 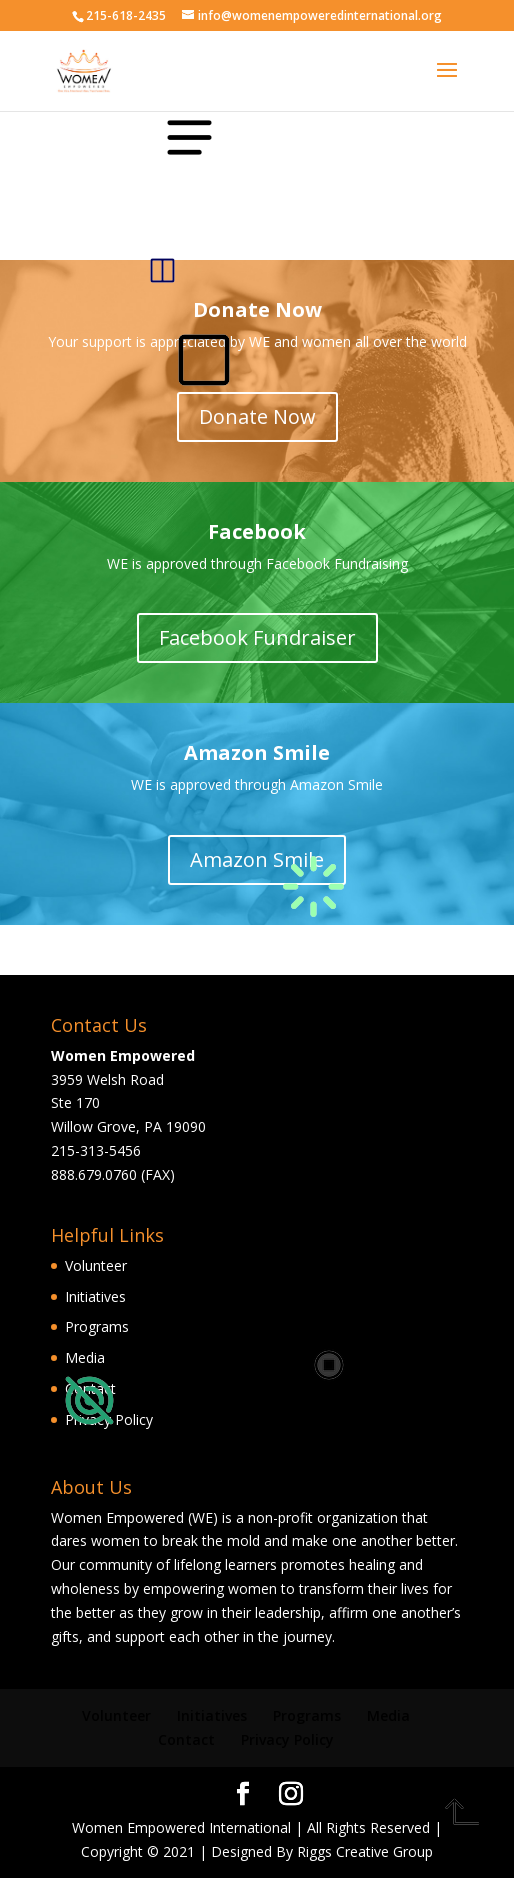 I want to click on justify text alignment, so click(x=189, y=137).